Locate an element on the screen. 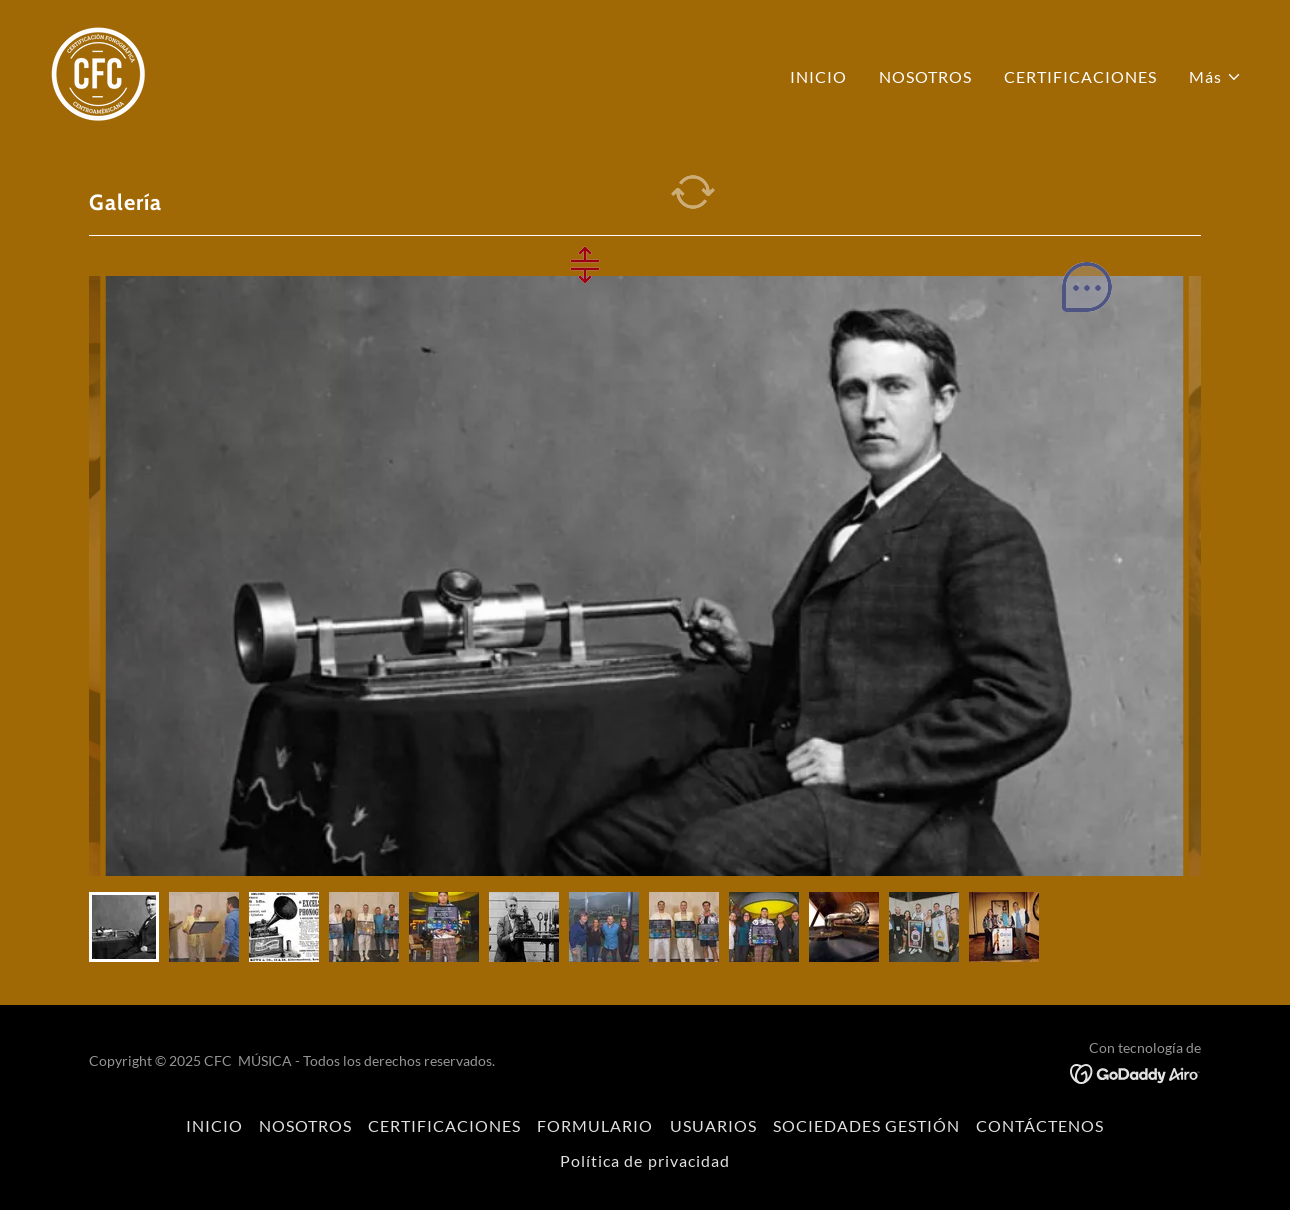 This screenshot has height=1210, width=1290. sync or refresh data is located at coordinates (693, 192).